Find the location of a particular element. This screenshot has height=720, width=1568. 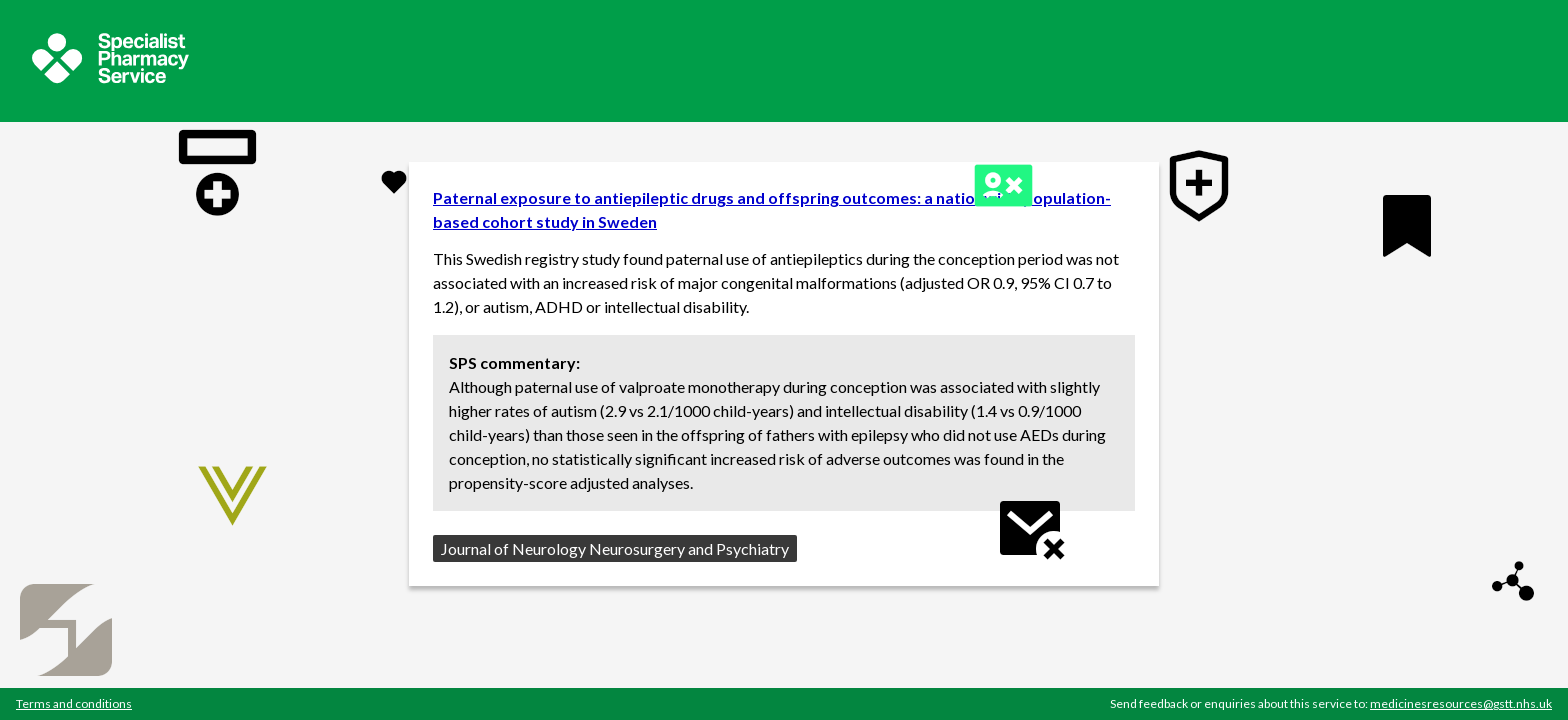

save this item to your bookmarks is located at coordinates (1407, 225).